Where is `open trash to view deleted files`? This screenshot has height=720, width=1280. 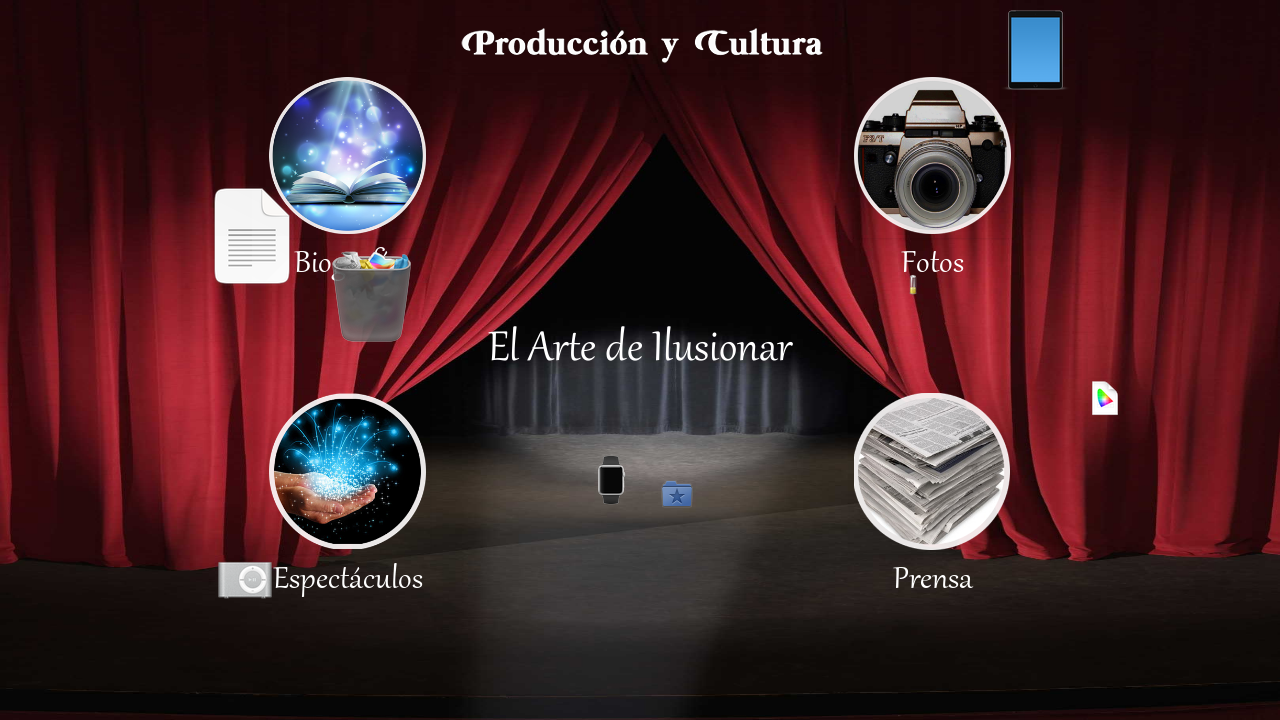
open trash to view deleted files is located at coordinates (371, 297).